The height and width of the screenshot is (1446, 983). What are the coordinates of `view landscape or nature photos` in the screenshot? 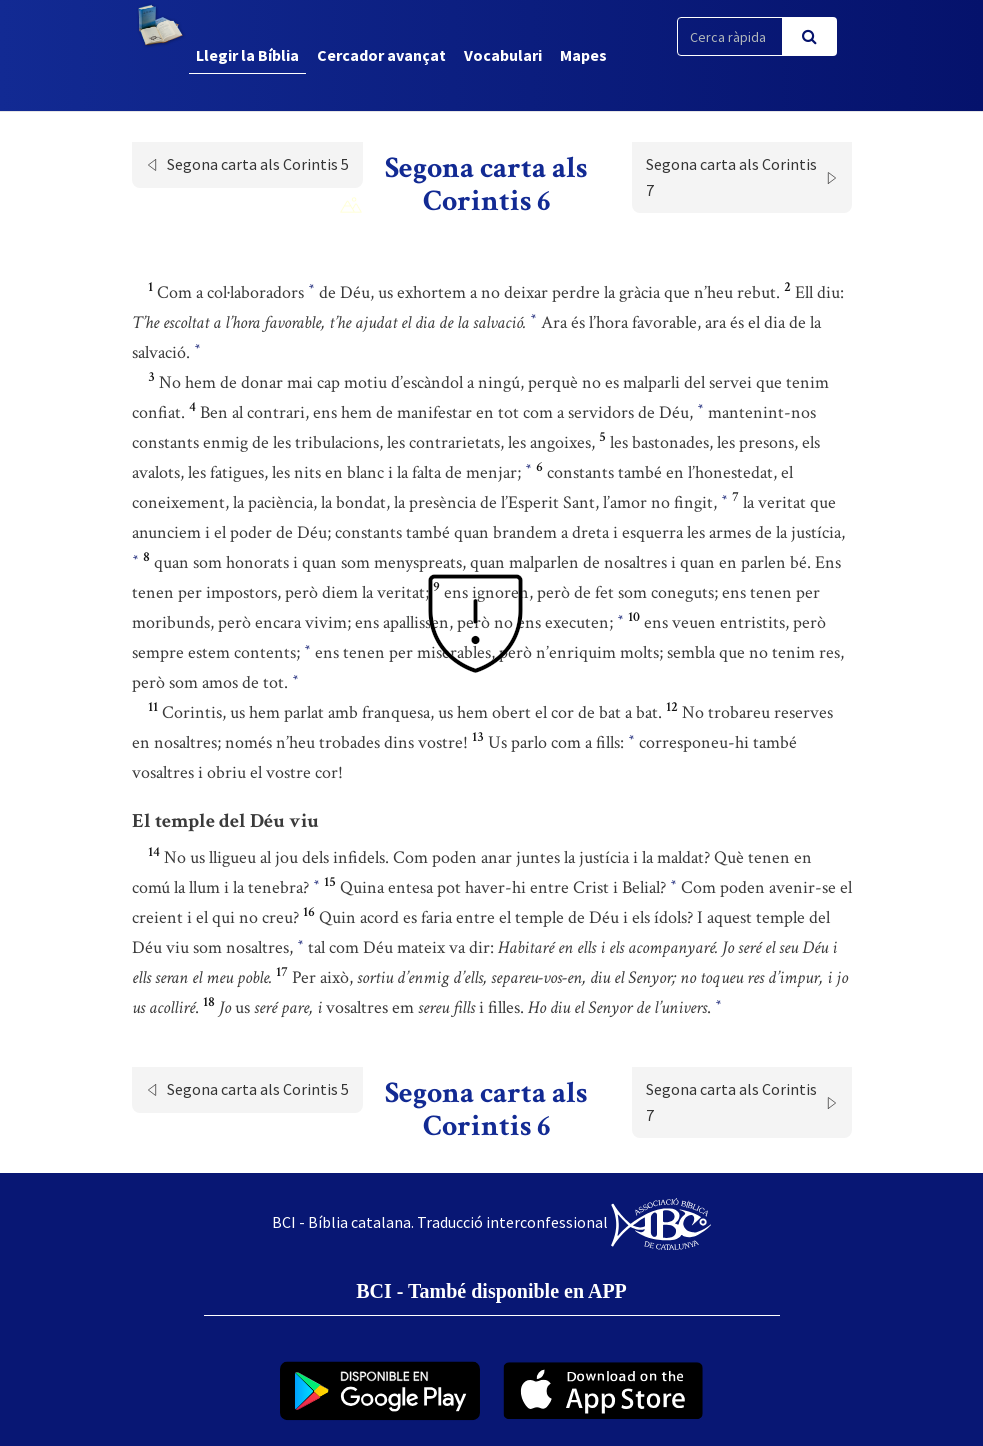 It's located at (351, 206).